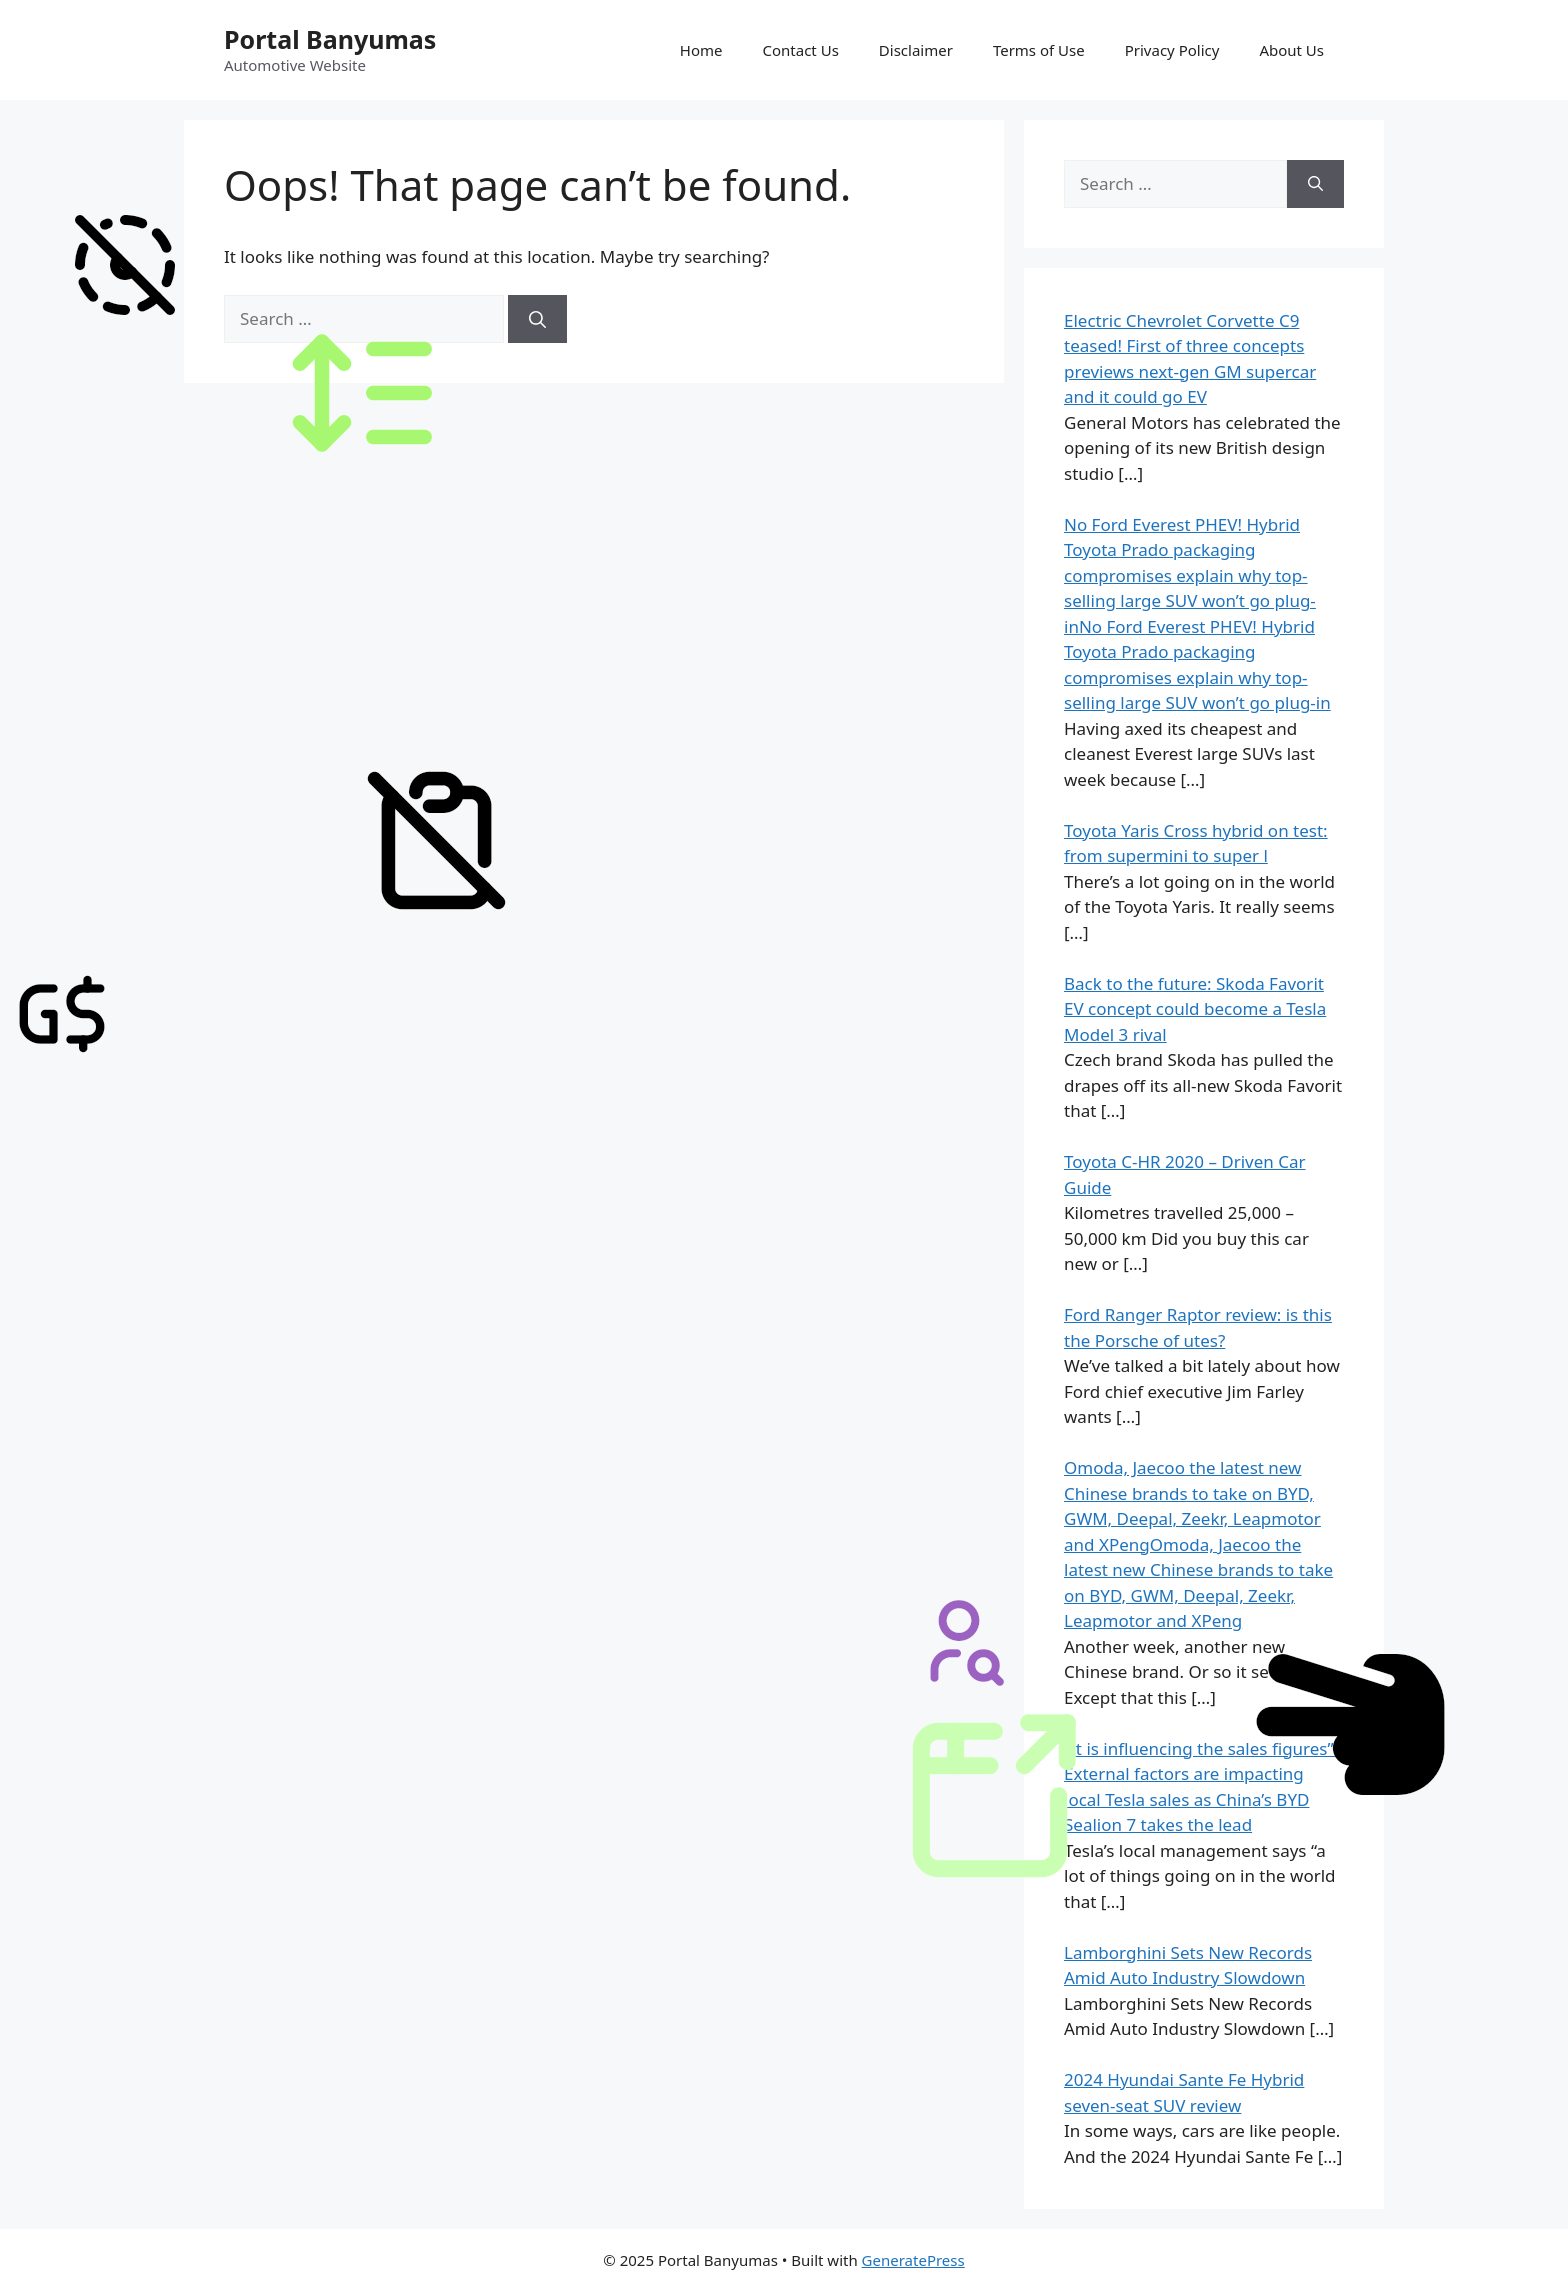  I want to click on disable report notifications, so click(436, 840).